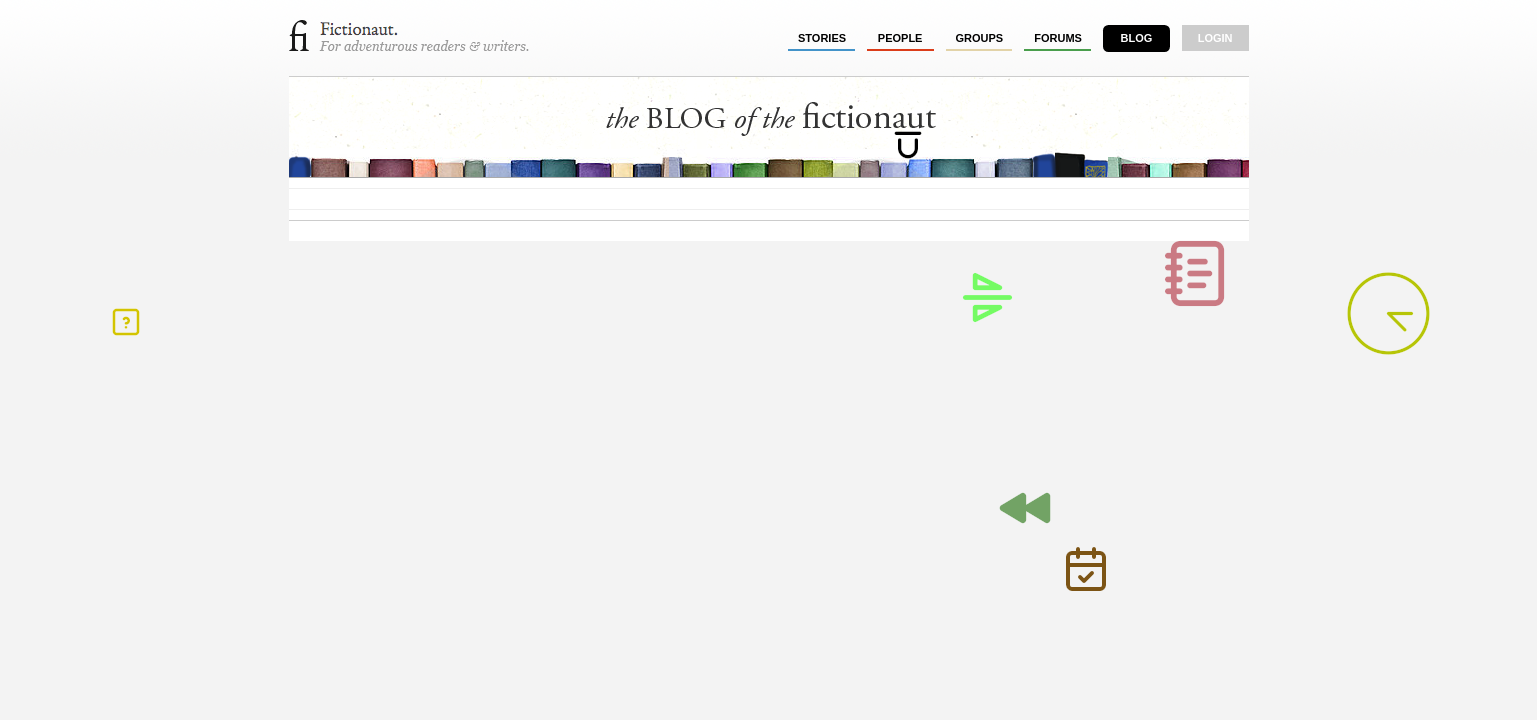 The height and width of the screenshot is (720, 1537). What do you see at coordinates (987, 297) in the screenshot?
I see `flip image horizontally` at bounding box center [987, 297].